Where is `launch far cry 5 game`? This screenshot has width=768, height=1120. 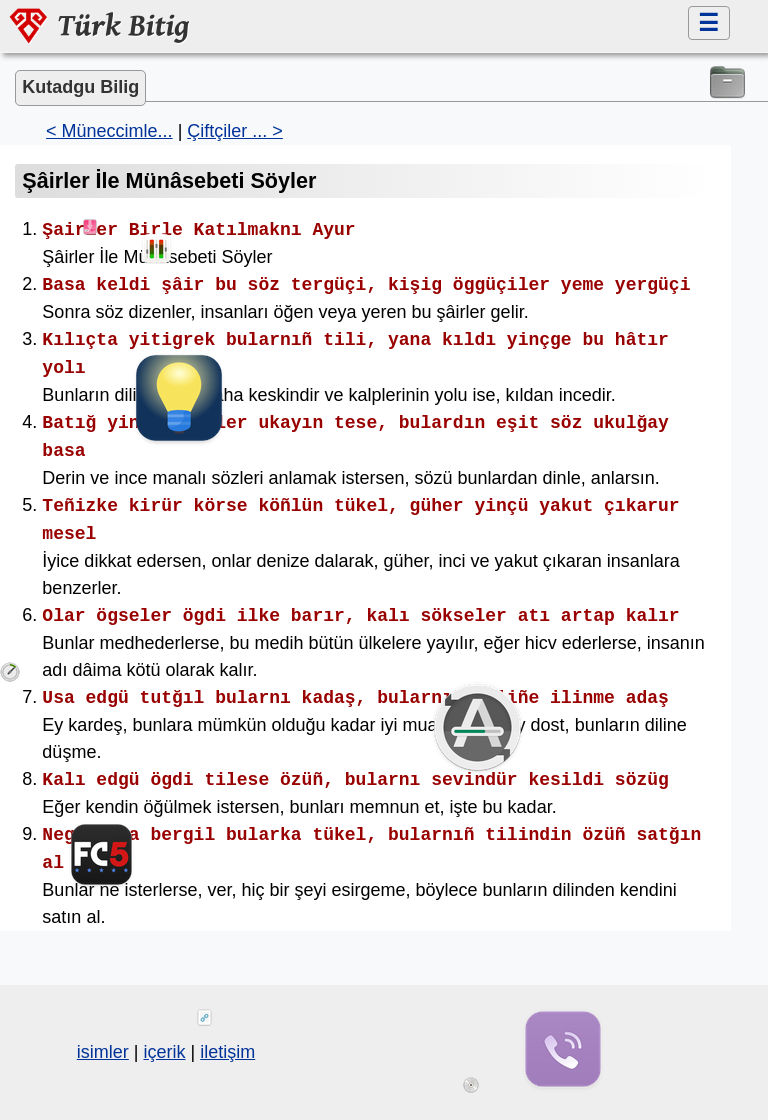 launch far cry 5 game is located at coordinates (101, 854).